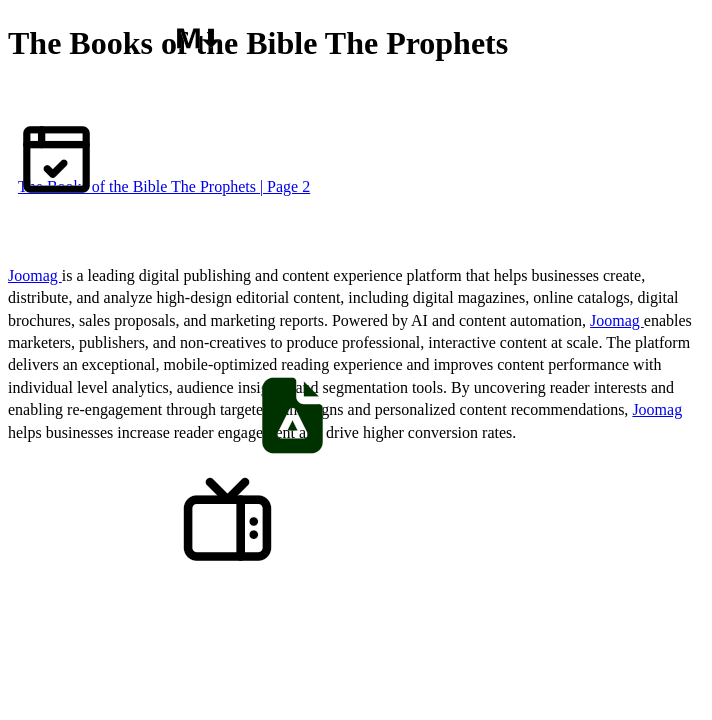 This screenshot has width=712, height=720. I want to click on access retro or classic TV content, so click(227, 521).